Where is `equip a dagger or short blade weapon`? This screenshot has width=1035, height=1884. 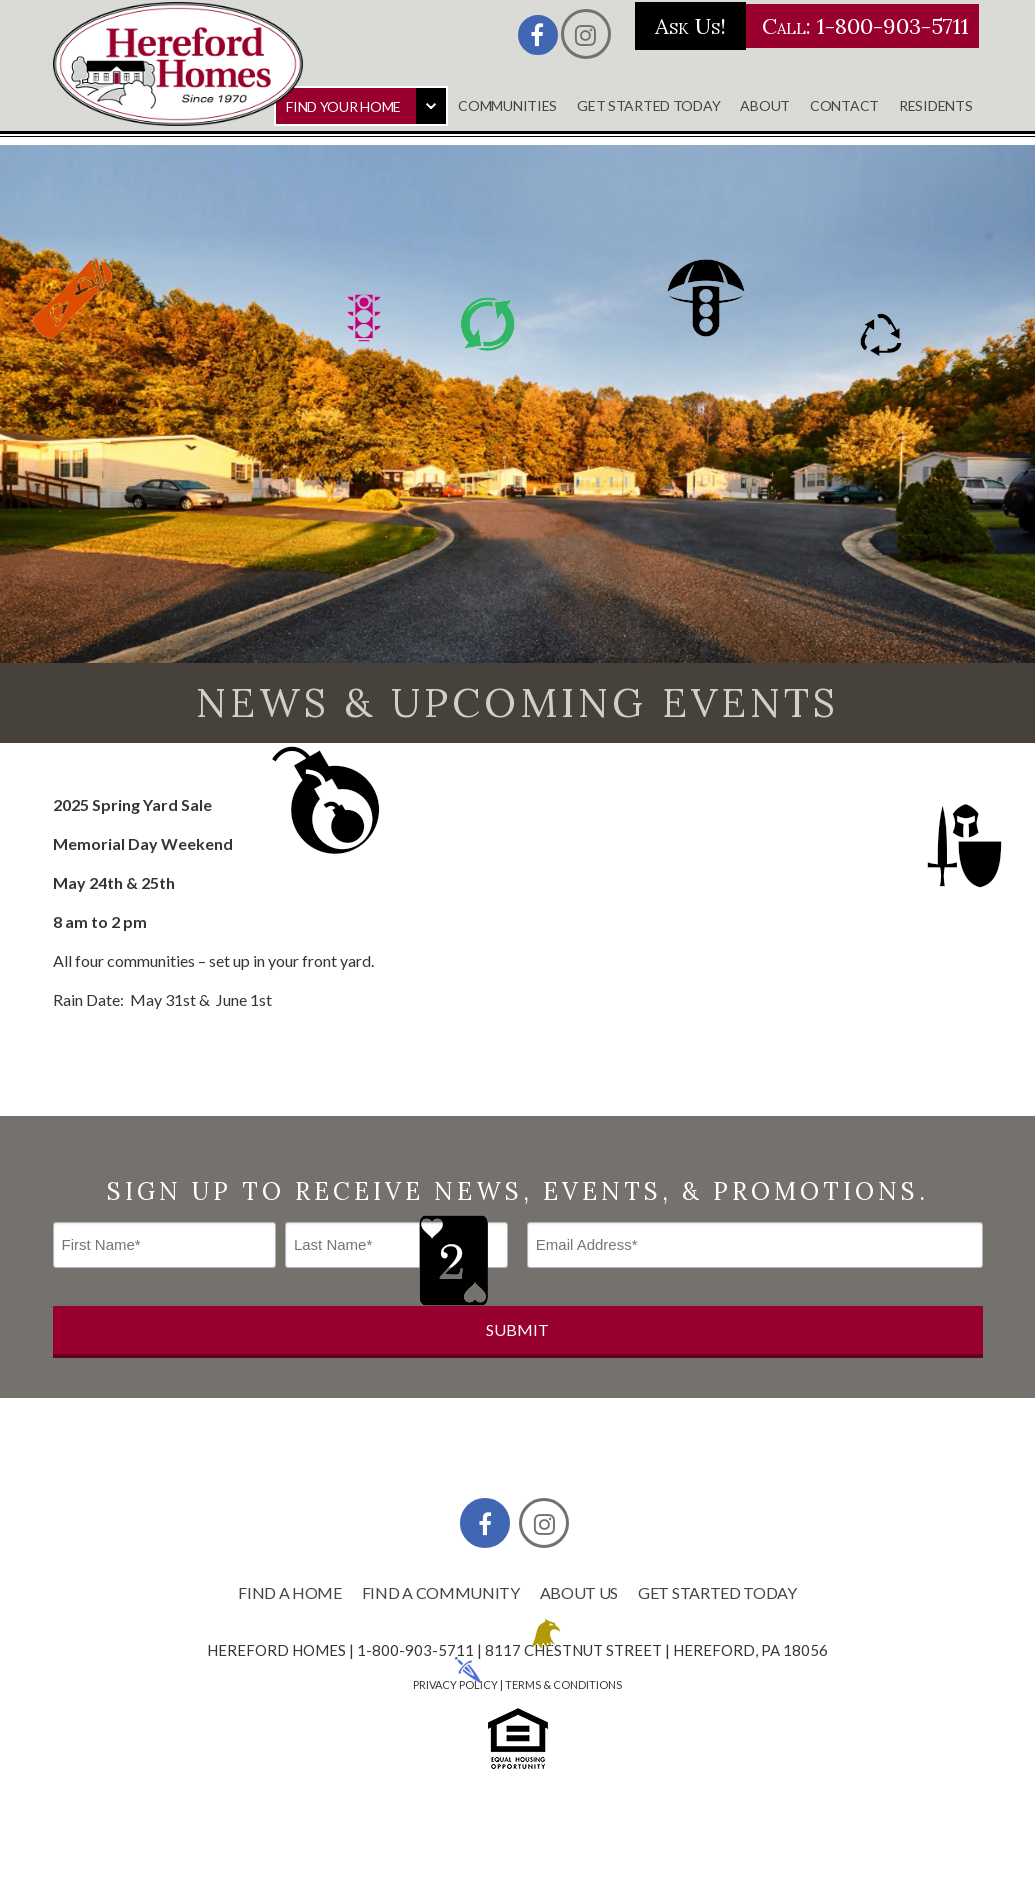 equip a dagger or short blade weapon is located at coordinates (468, 1670).